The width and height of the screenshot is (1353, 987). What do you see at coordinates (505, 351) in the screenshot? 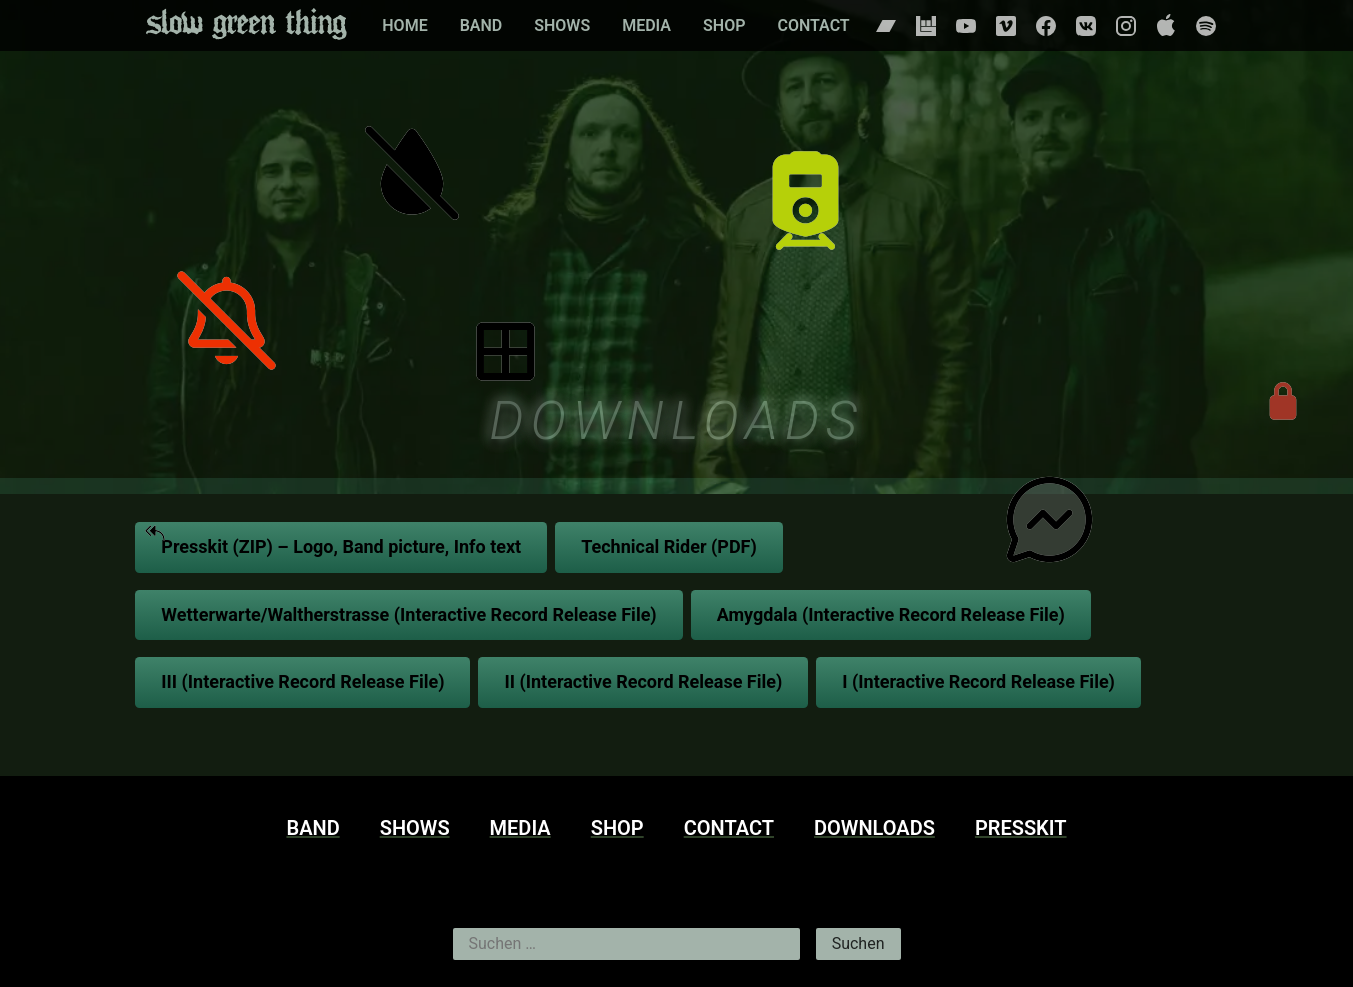
I see `view items in grid layout` at bounding box center [505, 351].